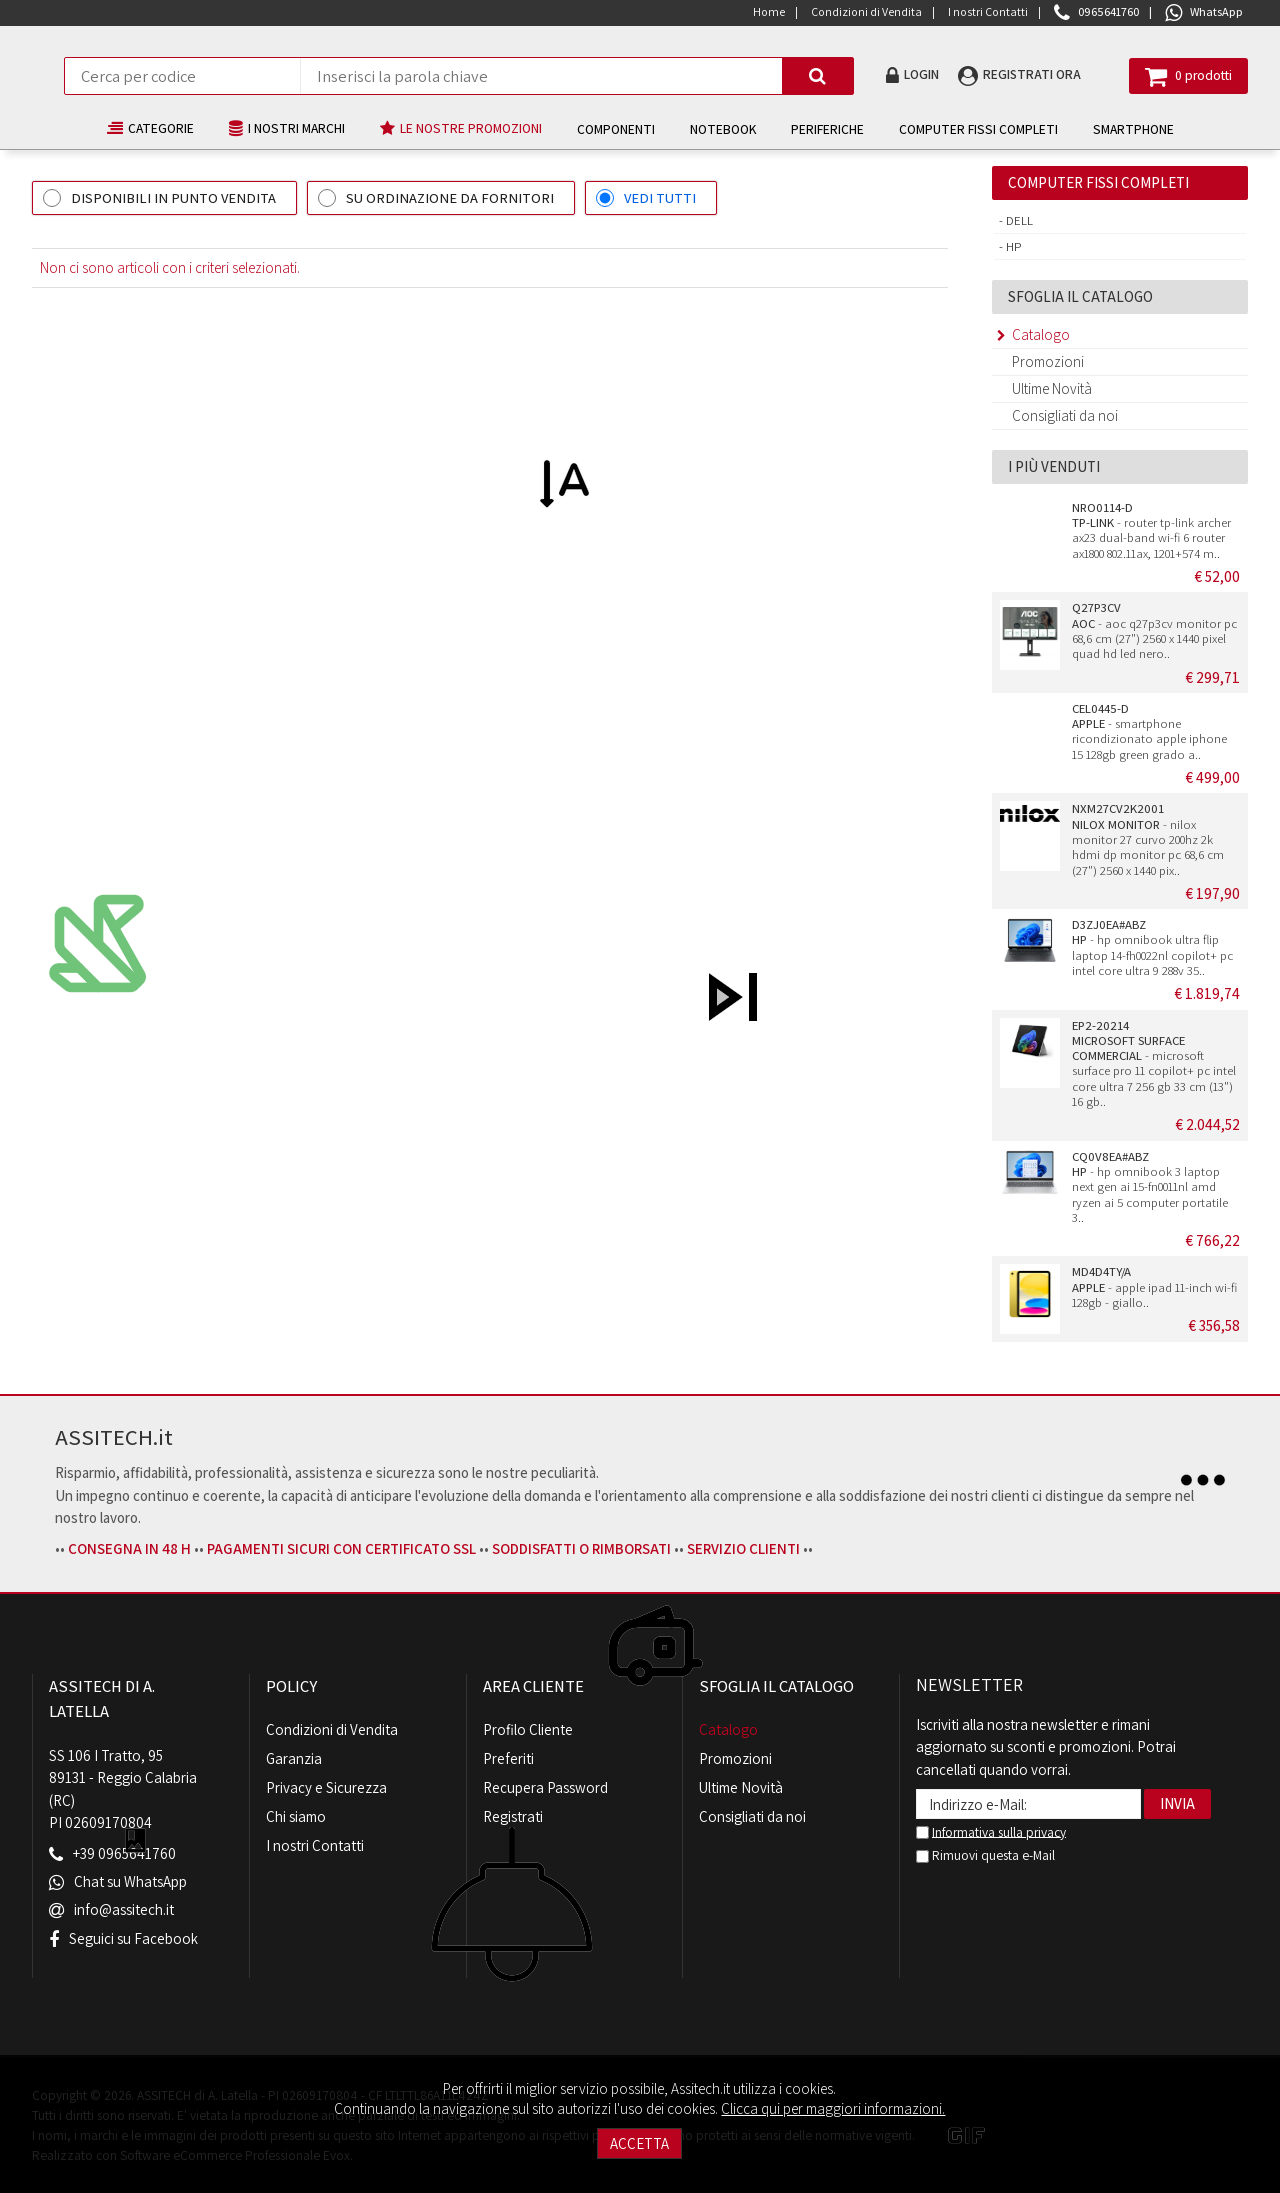  Describe the element at coordinates (98, 943) in the screenshot. I see `access paper crafts or origami tutorials` at that location.